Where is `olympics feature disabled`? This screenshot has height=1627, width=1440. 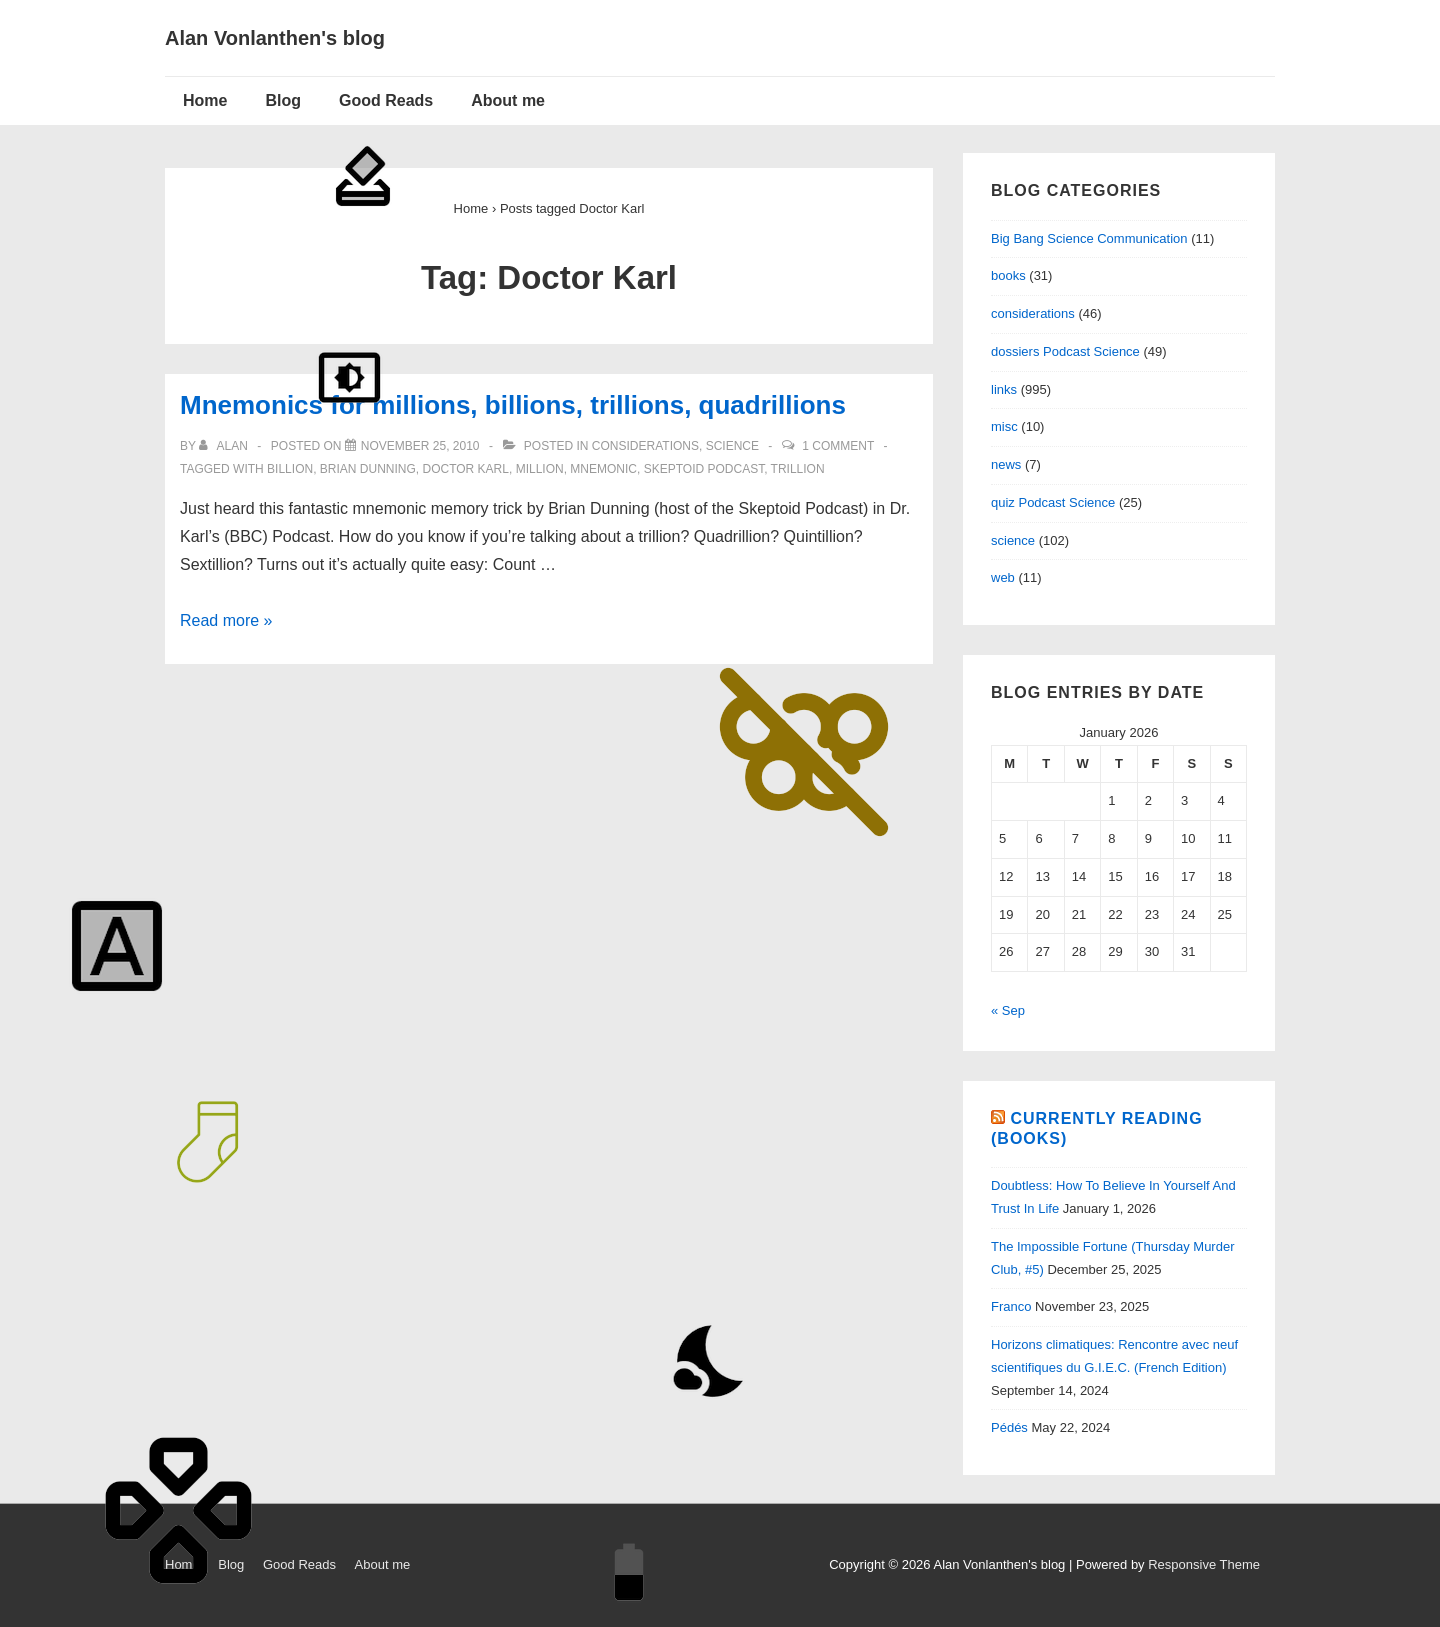 olympics feature disabled is located at coordinates (804, 752).